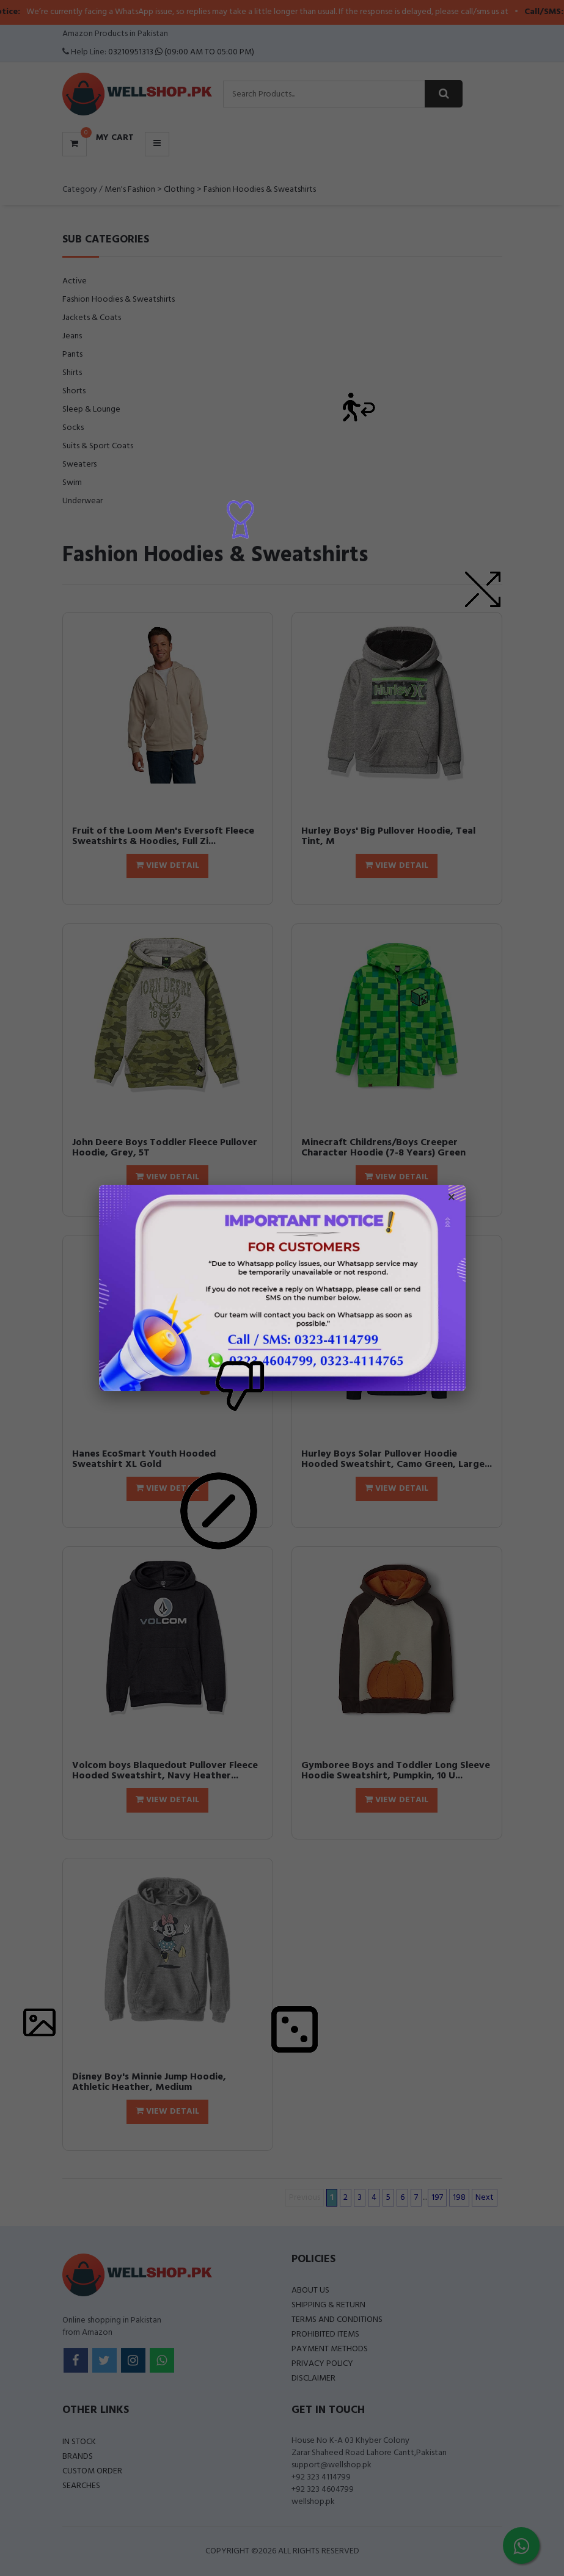 The image size is (564, 2576). Describe the element at coordinates (39, 2022) in the screenshot. I see `view or open an image file` at that location.